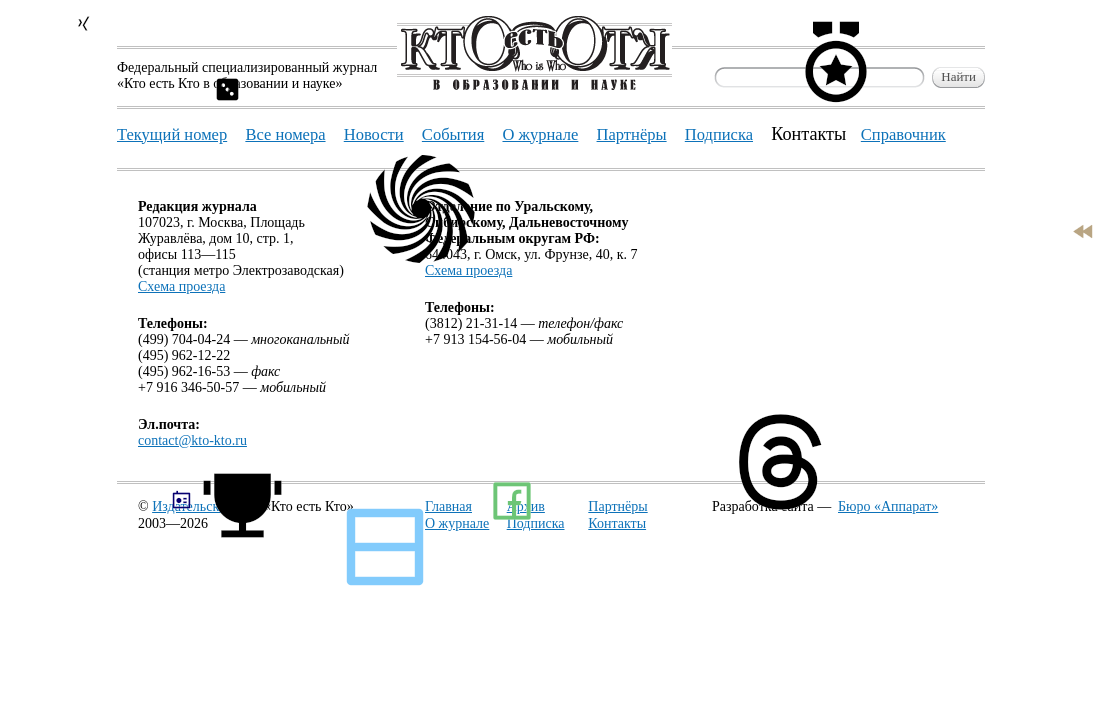  I want to click on switch to horizontal row layout, so click(385, 547).